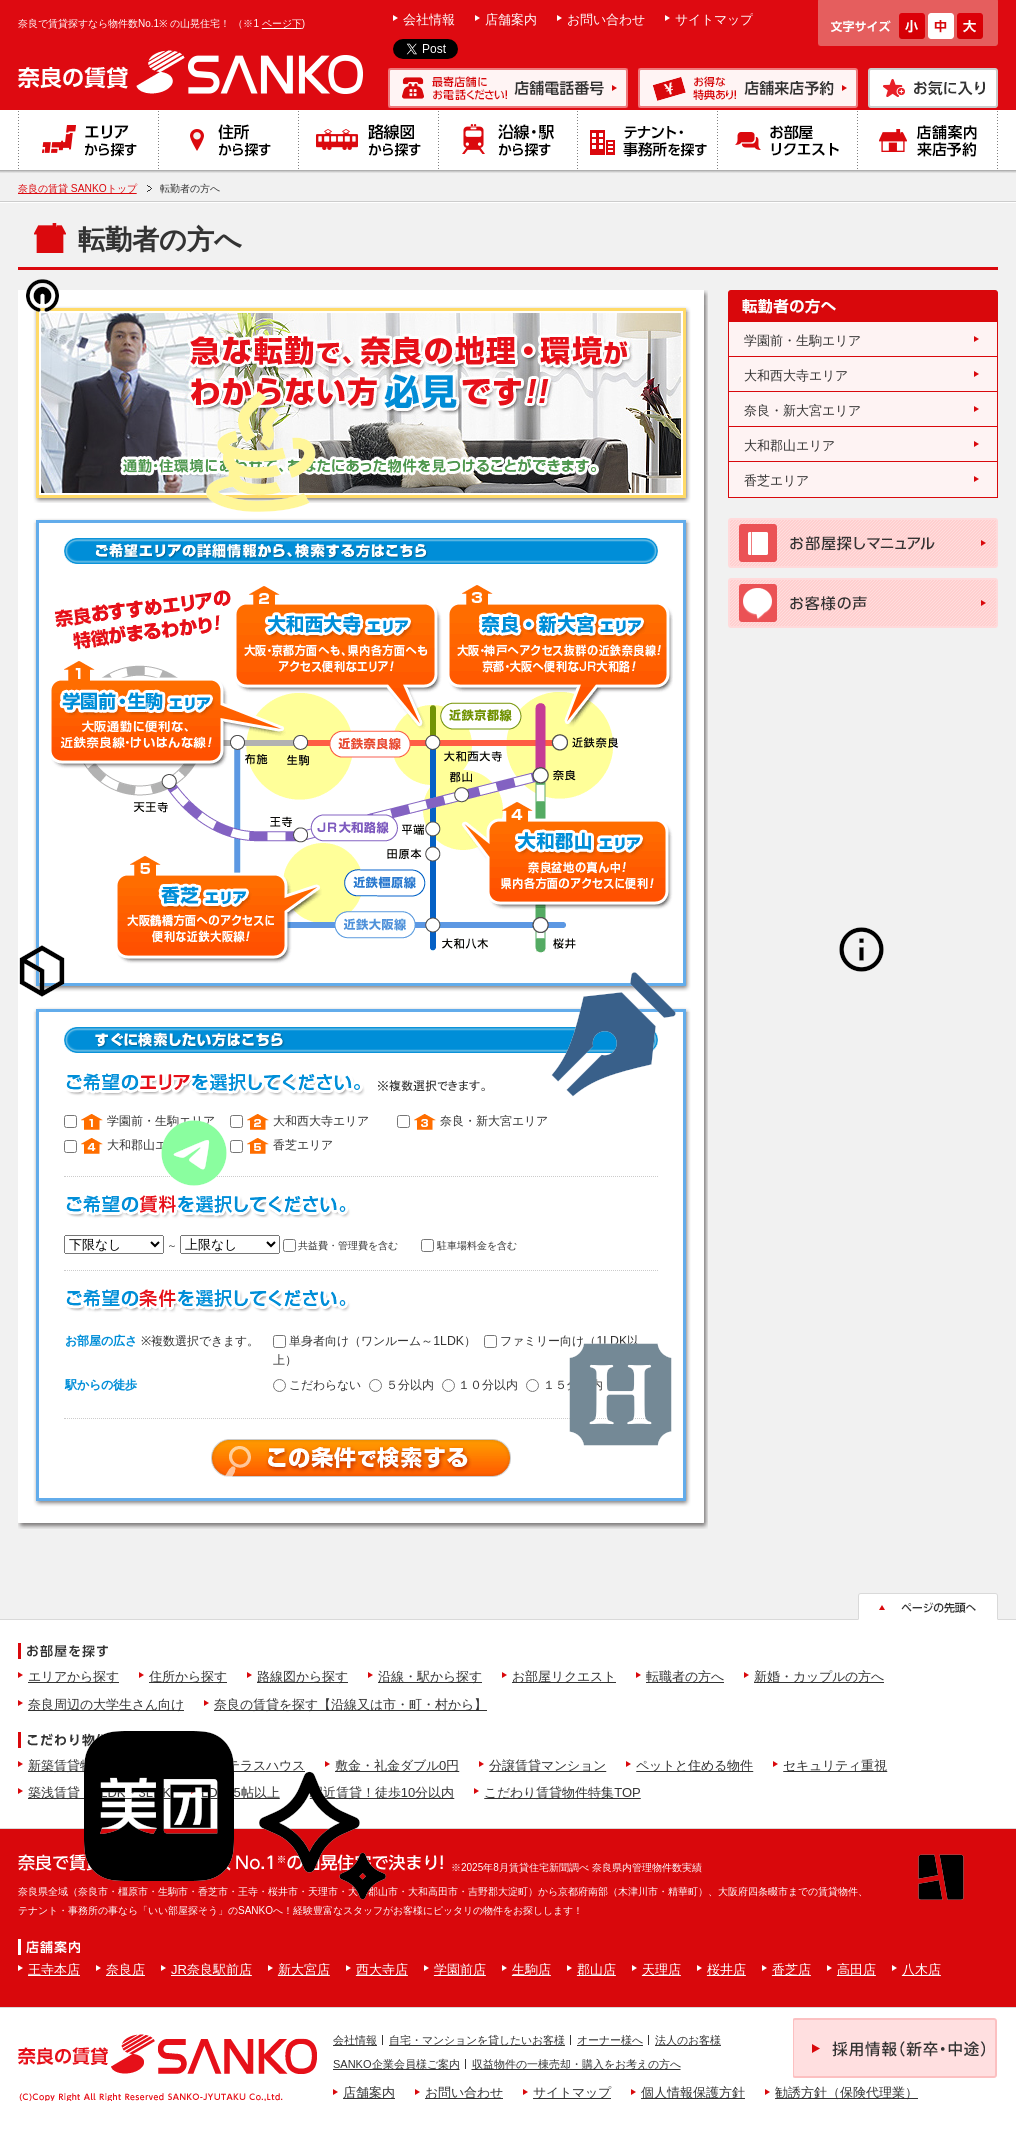 Image resolution: width=1016 pixels, height=2144 pixels. What do you see at coordinates (941, 1877) in the screenshot?
I see `create a photo collage` at bounding box center [941, 1877].